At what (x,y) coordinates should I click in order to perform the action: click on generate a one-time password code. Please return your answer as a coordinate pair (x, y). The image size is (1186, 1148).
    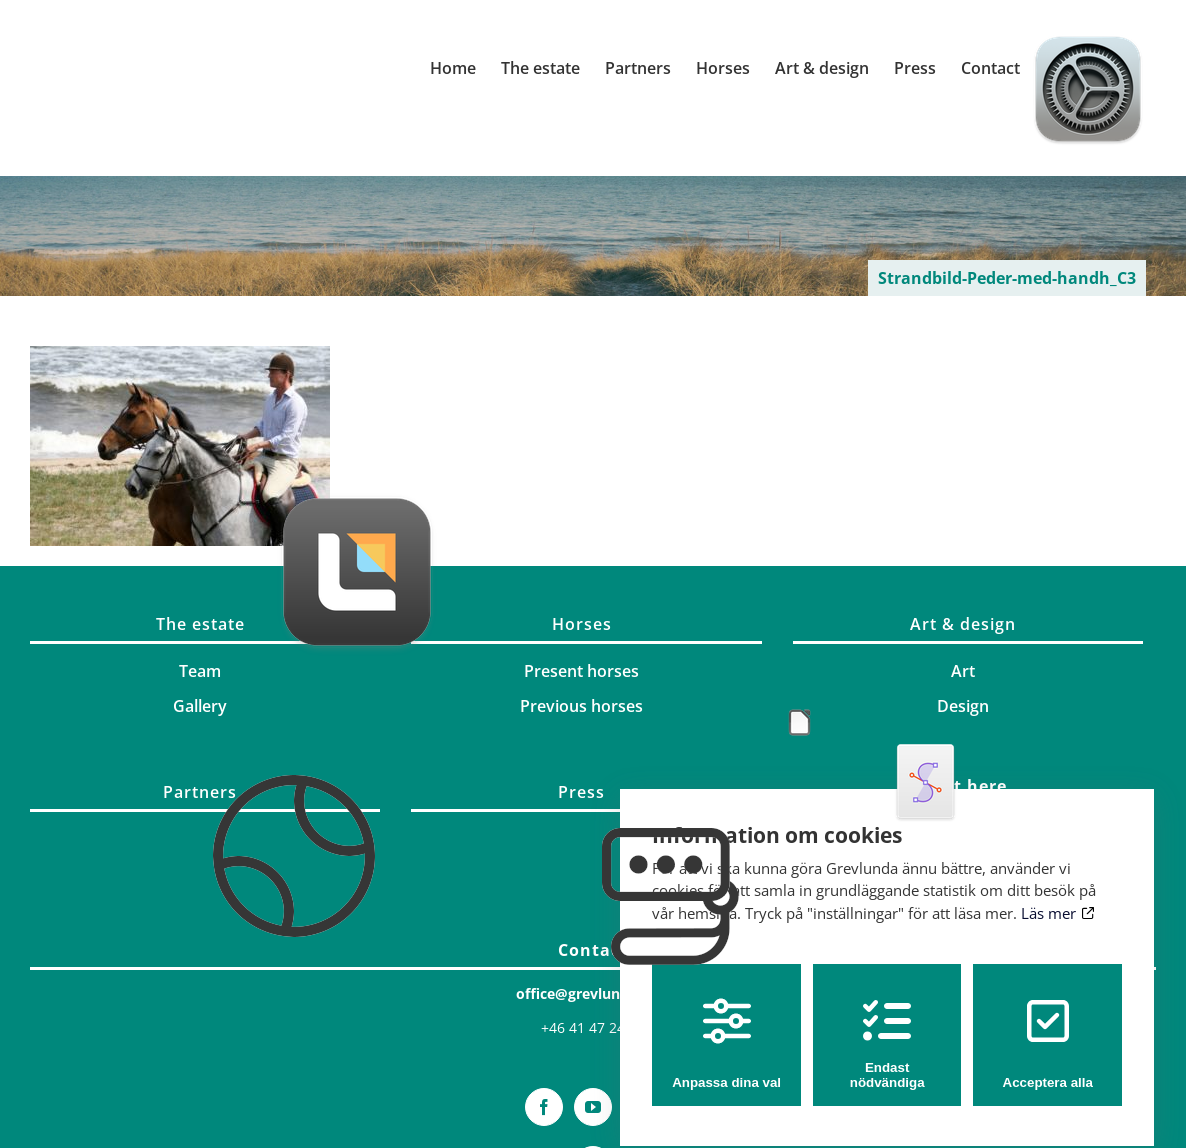
    Looking at the image, I should click on (675, 901).